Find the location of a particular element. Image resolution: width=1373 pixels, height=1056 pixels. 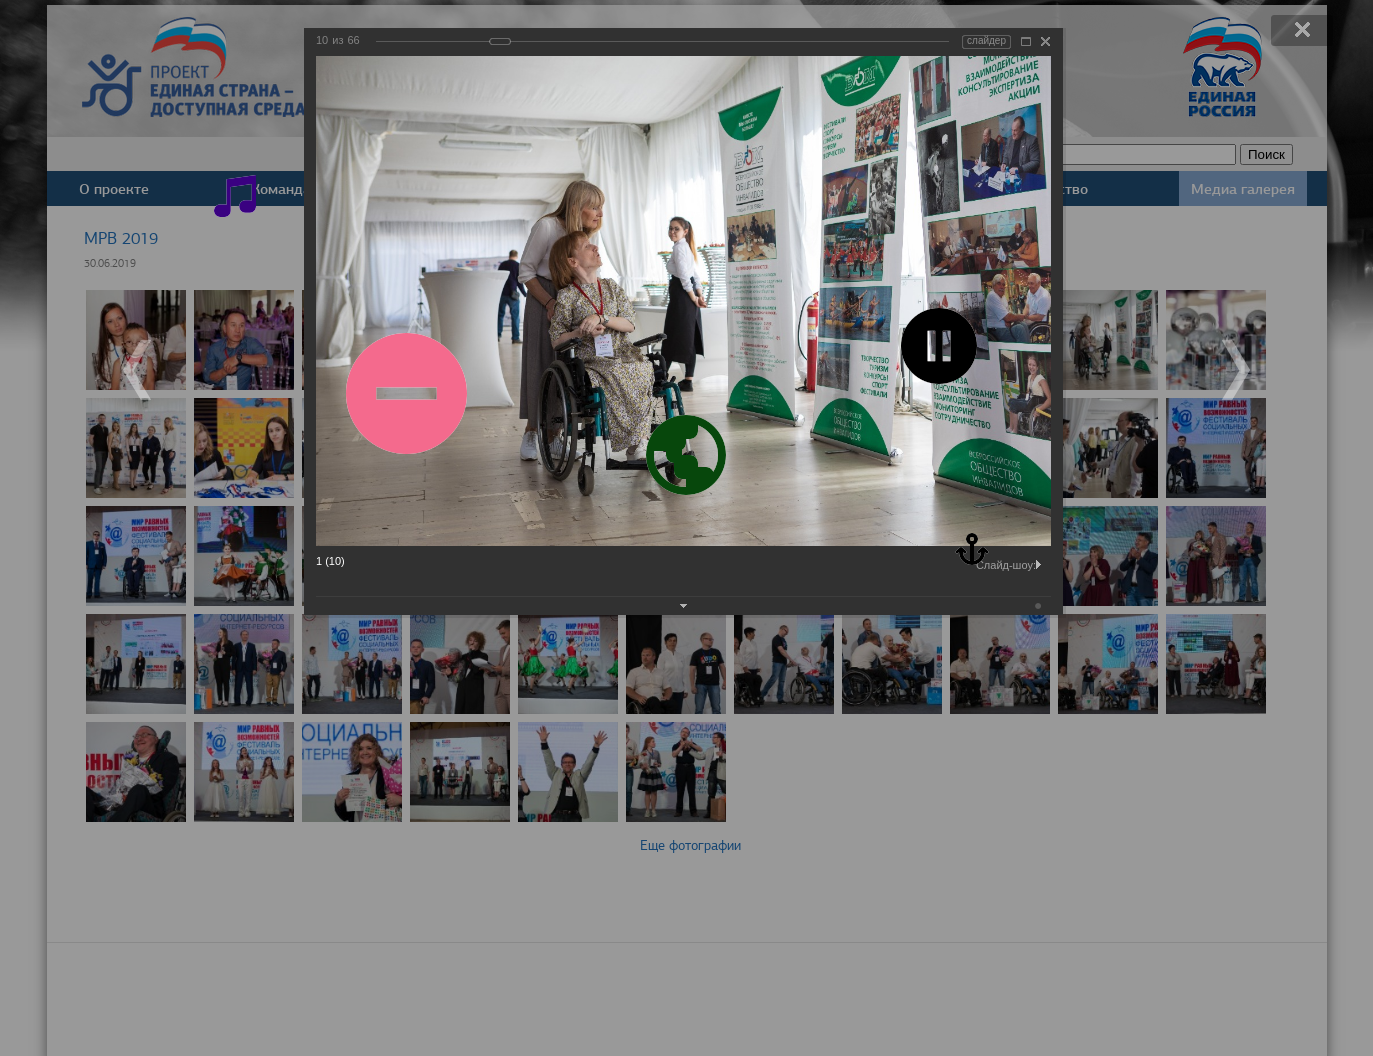

switch to global or worldwide view is located at coordinates (686, 455).